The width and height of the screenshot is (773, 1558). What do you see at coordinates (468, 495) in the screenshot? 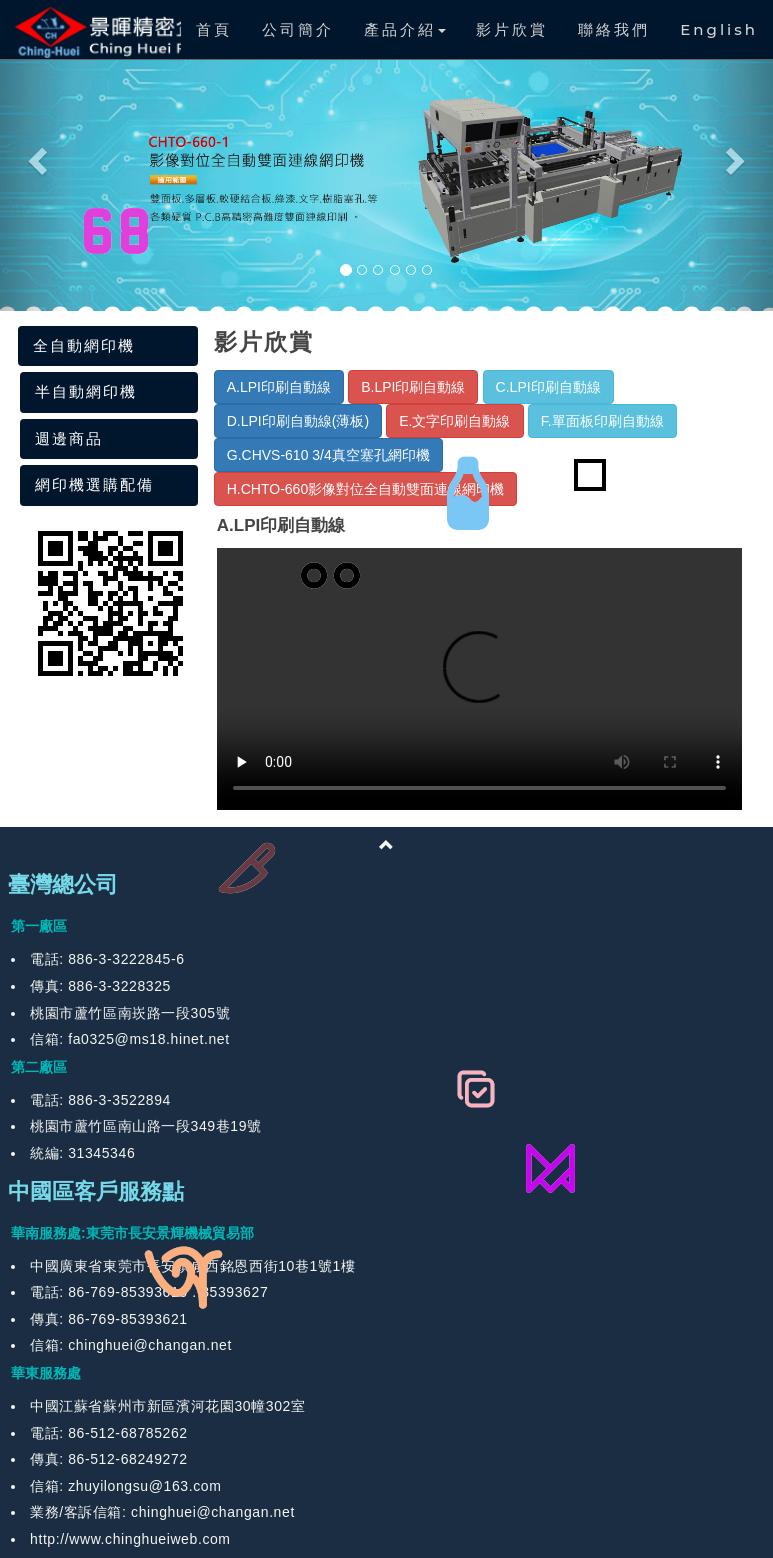
I see `view beverage or drink options` at bounding box center [468, 495].